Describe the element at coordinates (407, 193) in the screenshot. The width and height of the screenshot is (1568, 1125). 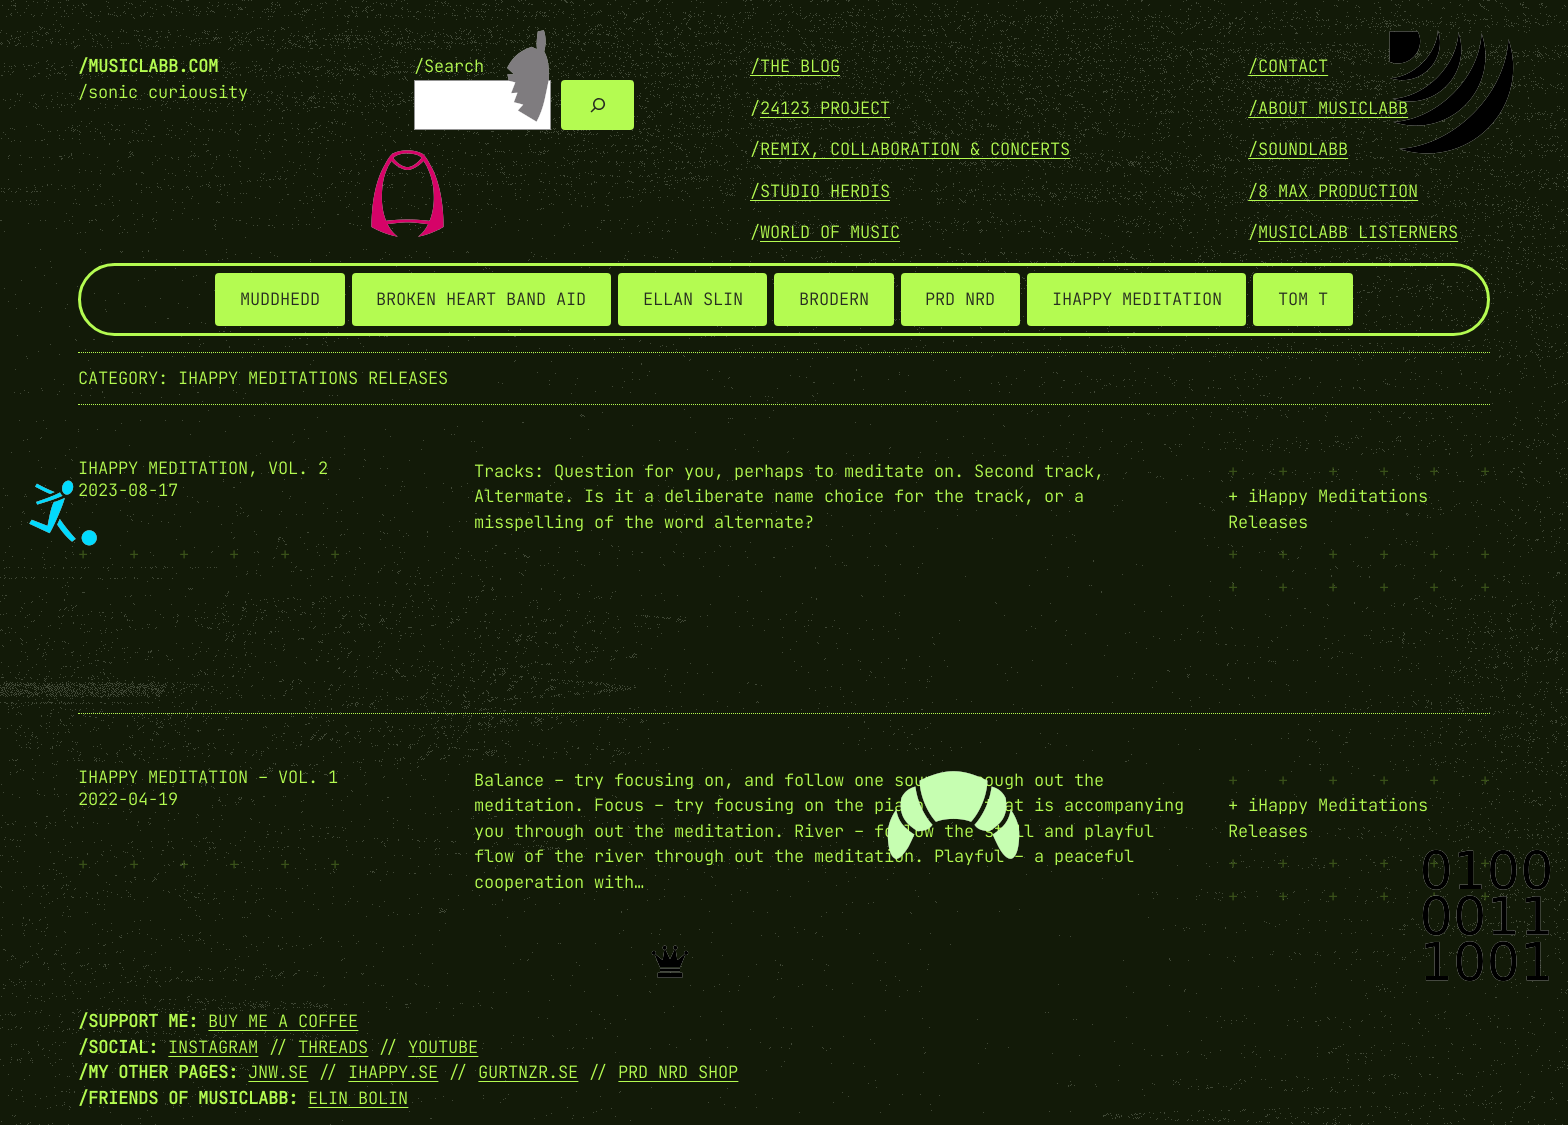
I see `equip a cloak or cape item` at that location.